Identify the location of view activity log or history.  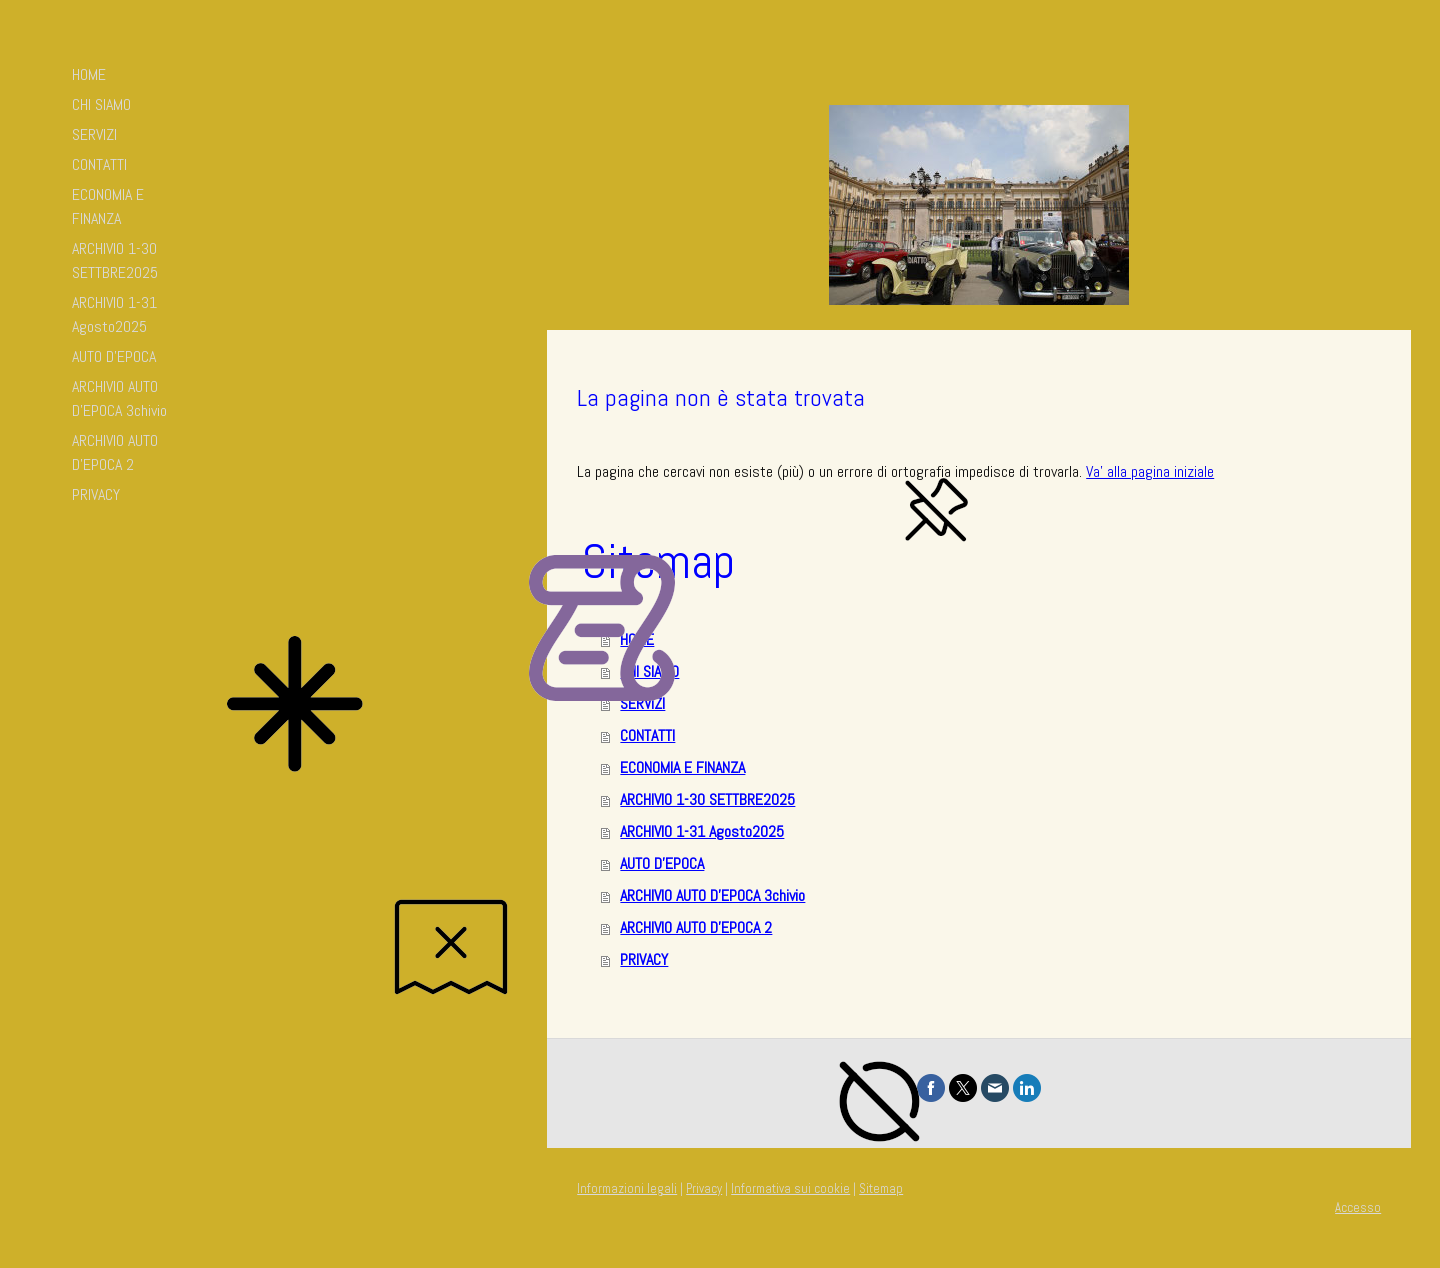
(602, 628).